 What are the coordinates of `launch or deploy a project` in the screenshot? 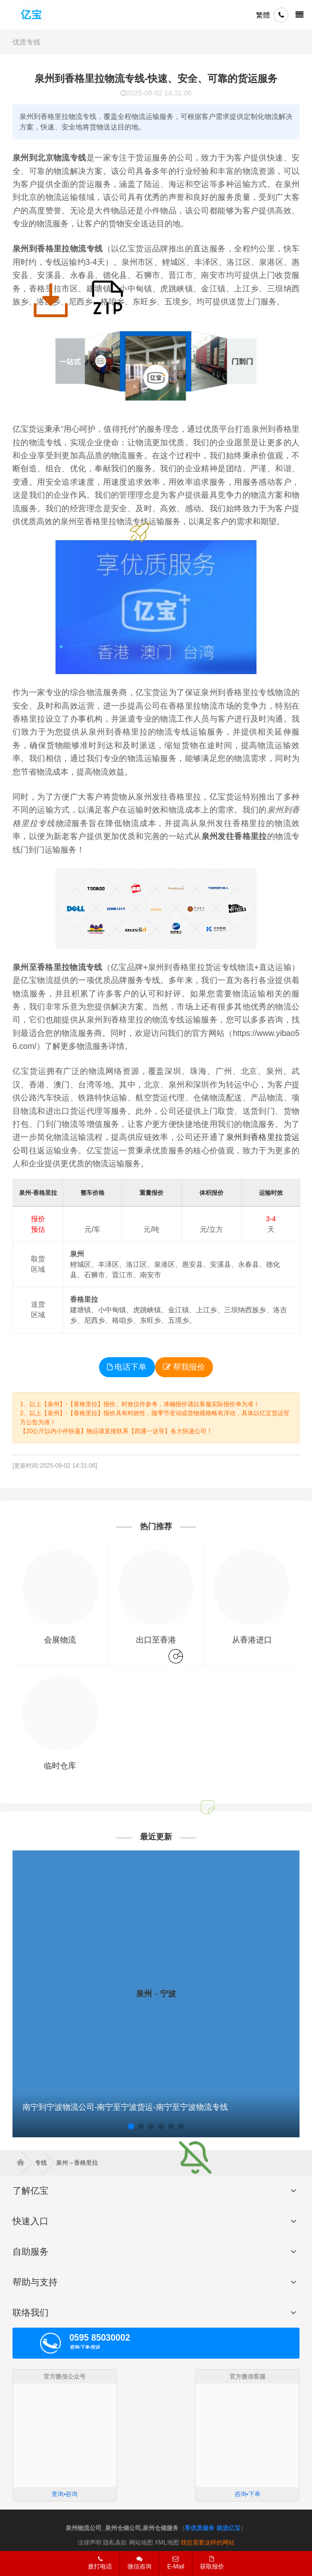 It's located at (140, 532).